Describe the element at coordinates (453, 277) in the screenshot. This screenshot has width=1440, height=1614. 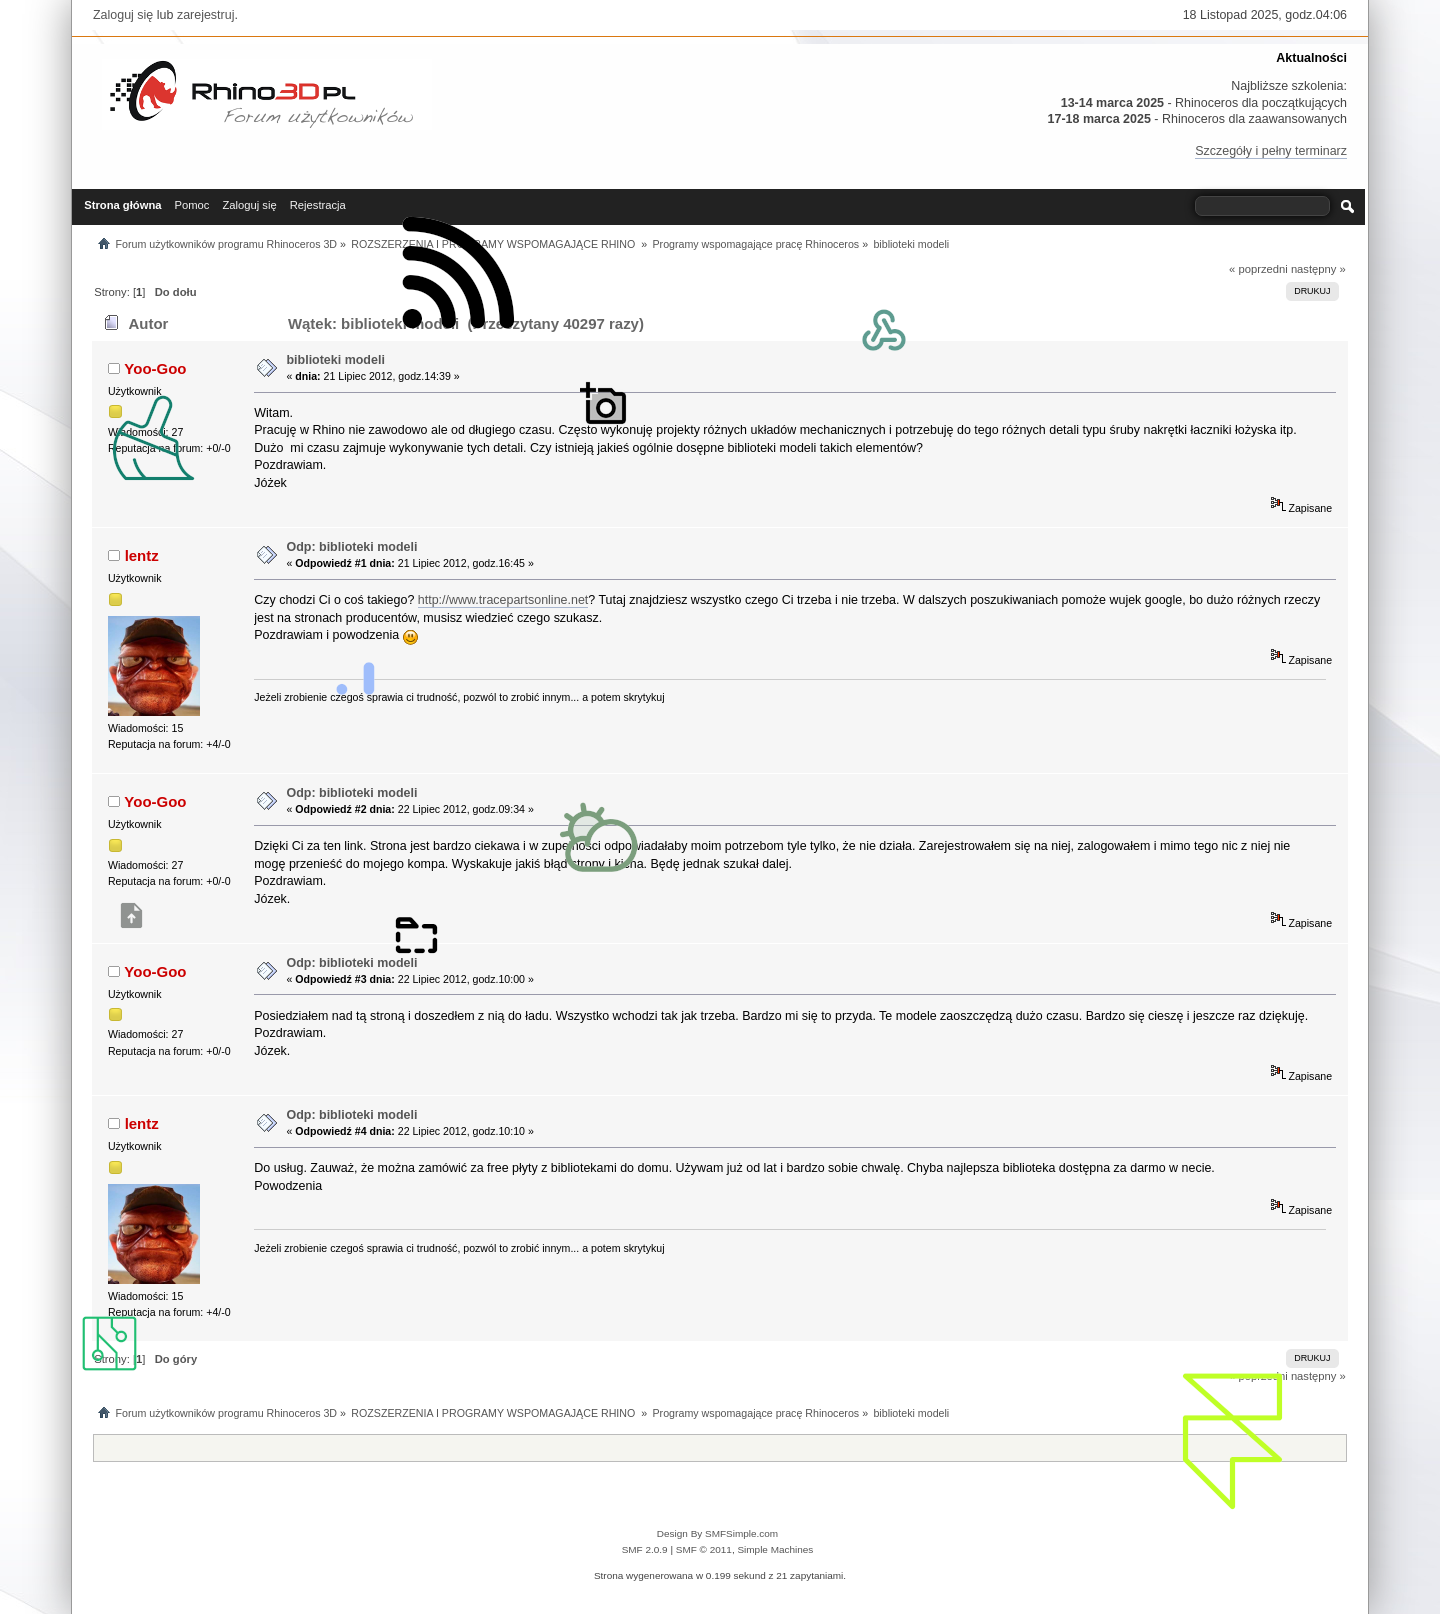
I see `subscribe to RSS feed` at that location.